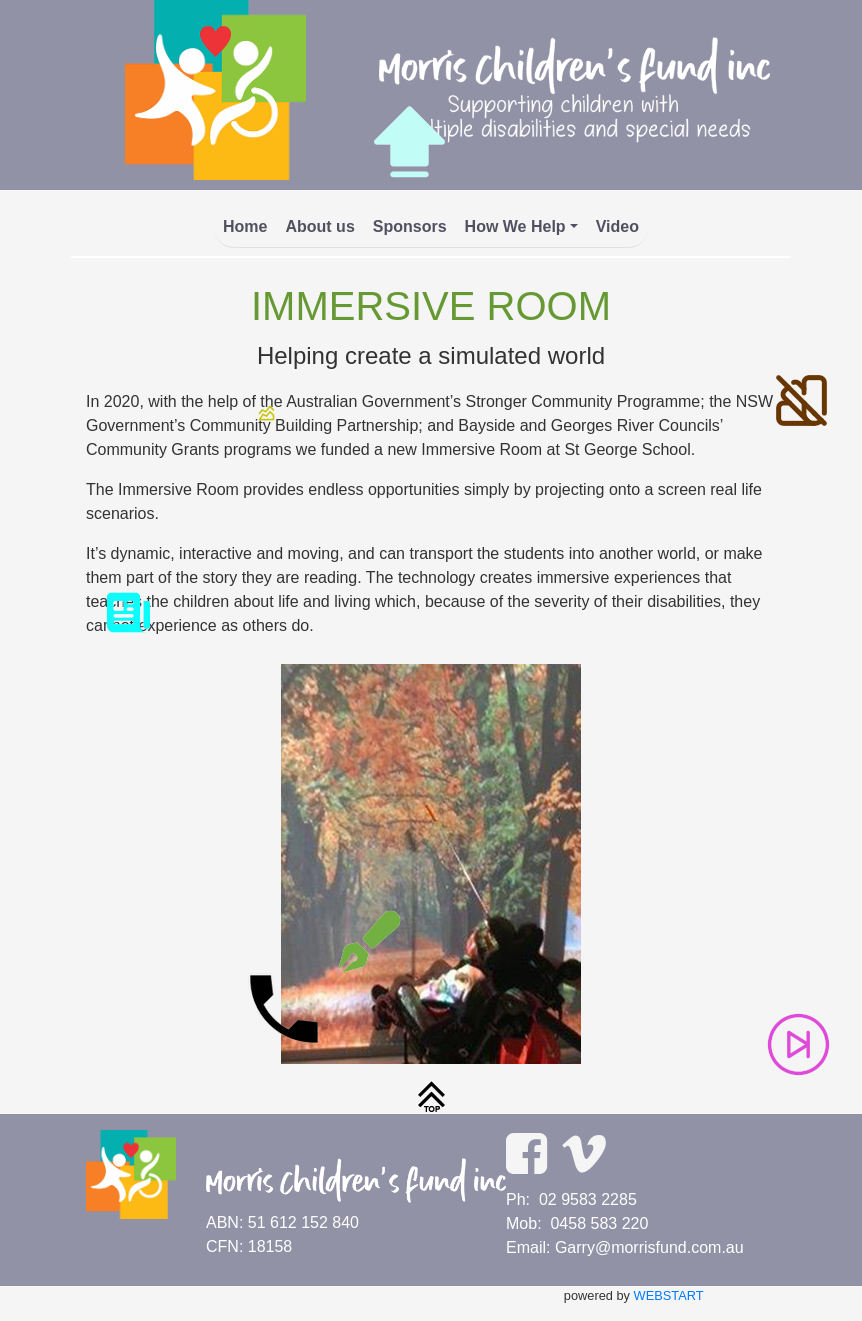  Describe the element at coordinates (369, 942) in the screenshot. I see `compose or write new content` at that location.